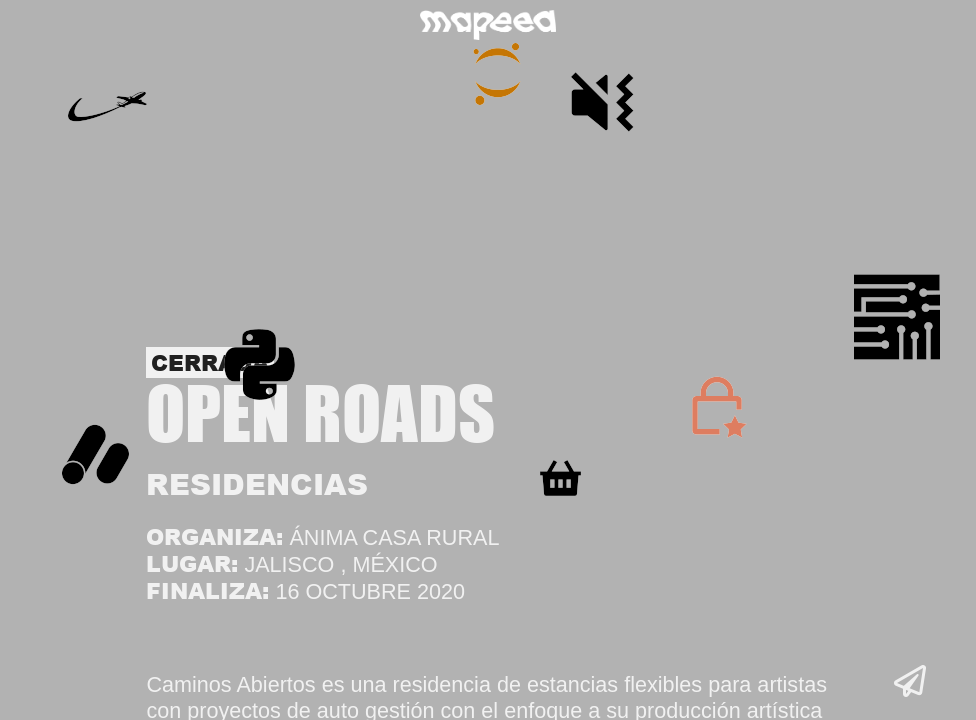 Image resolution: width=976 pixels, height=720 pixels. What do you see at coordinates (497, 74) in the screenshot?
I see `open Jupyter notebook environment` at bounding box center [497, 74].